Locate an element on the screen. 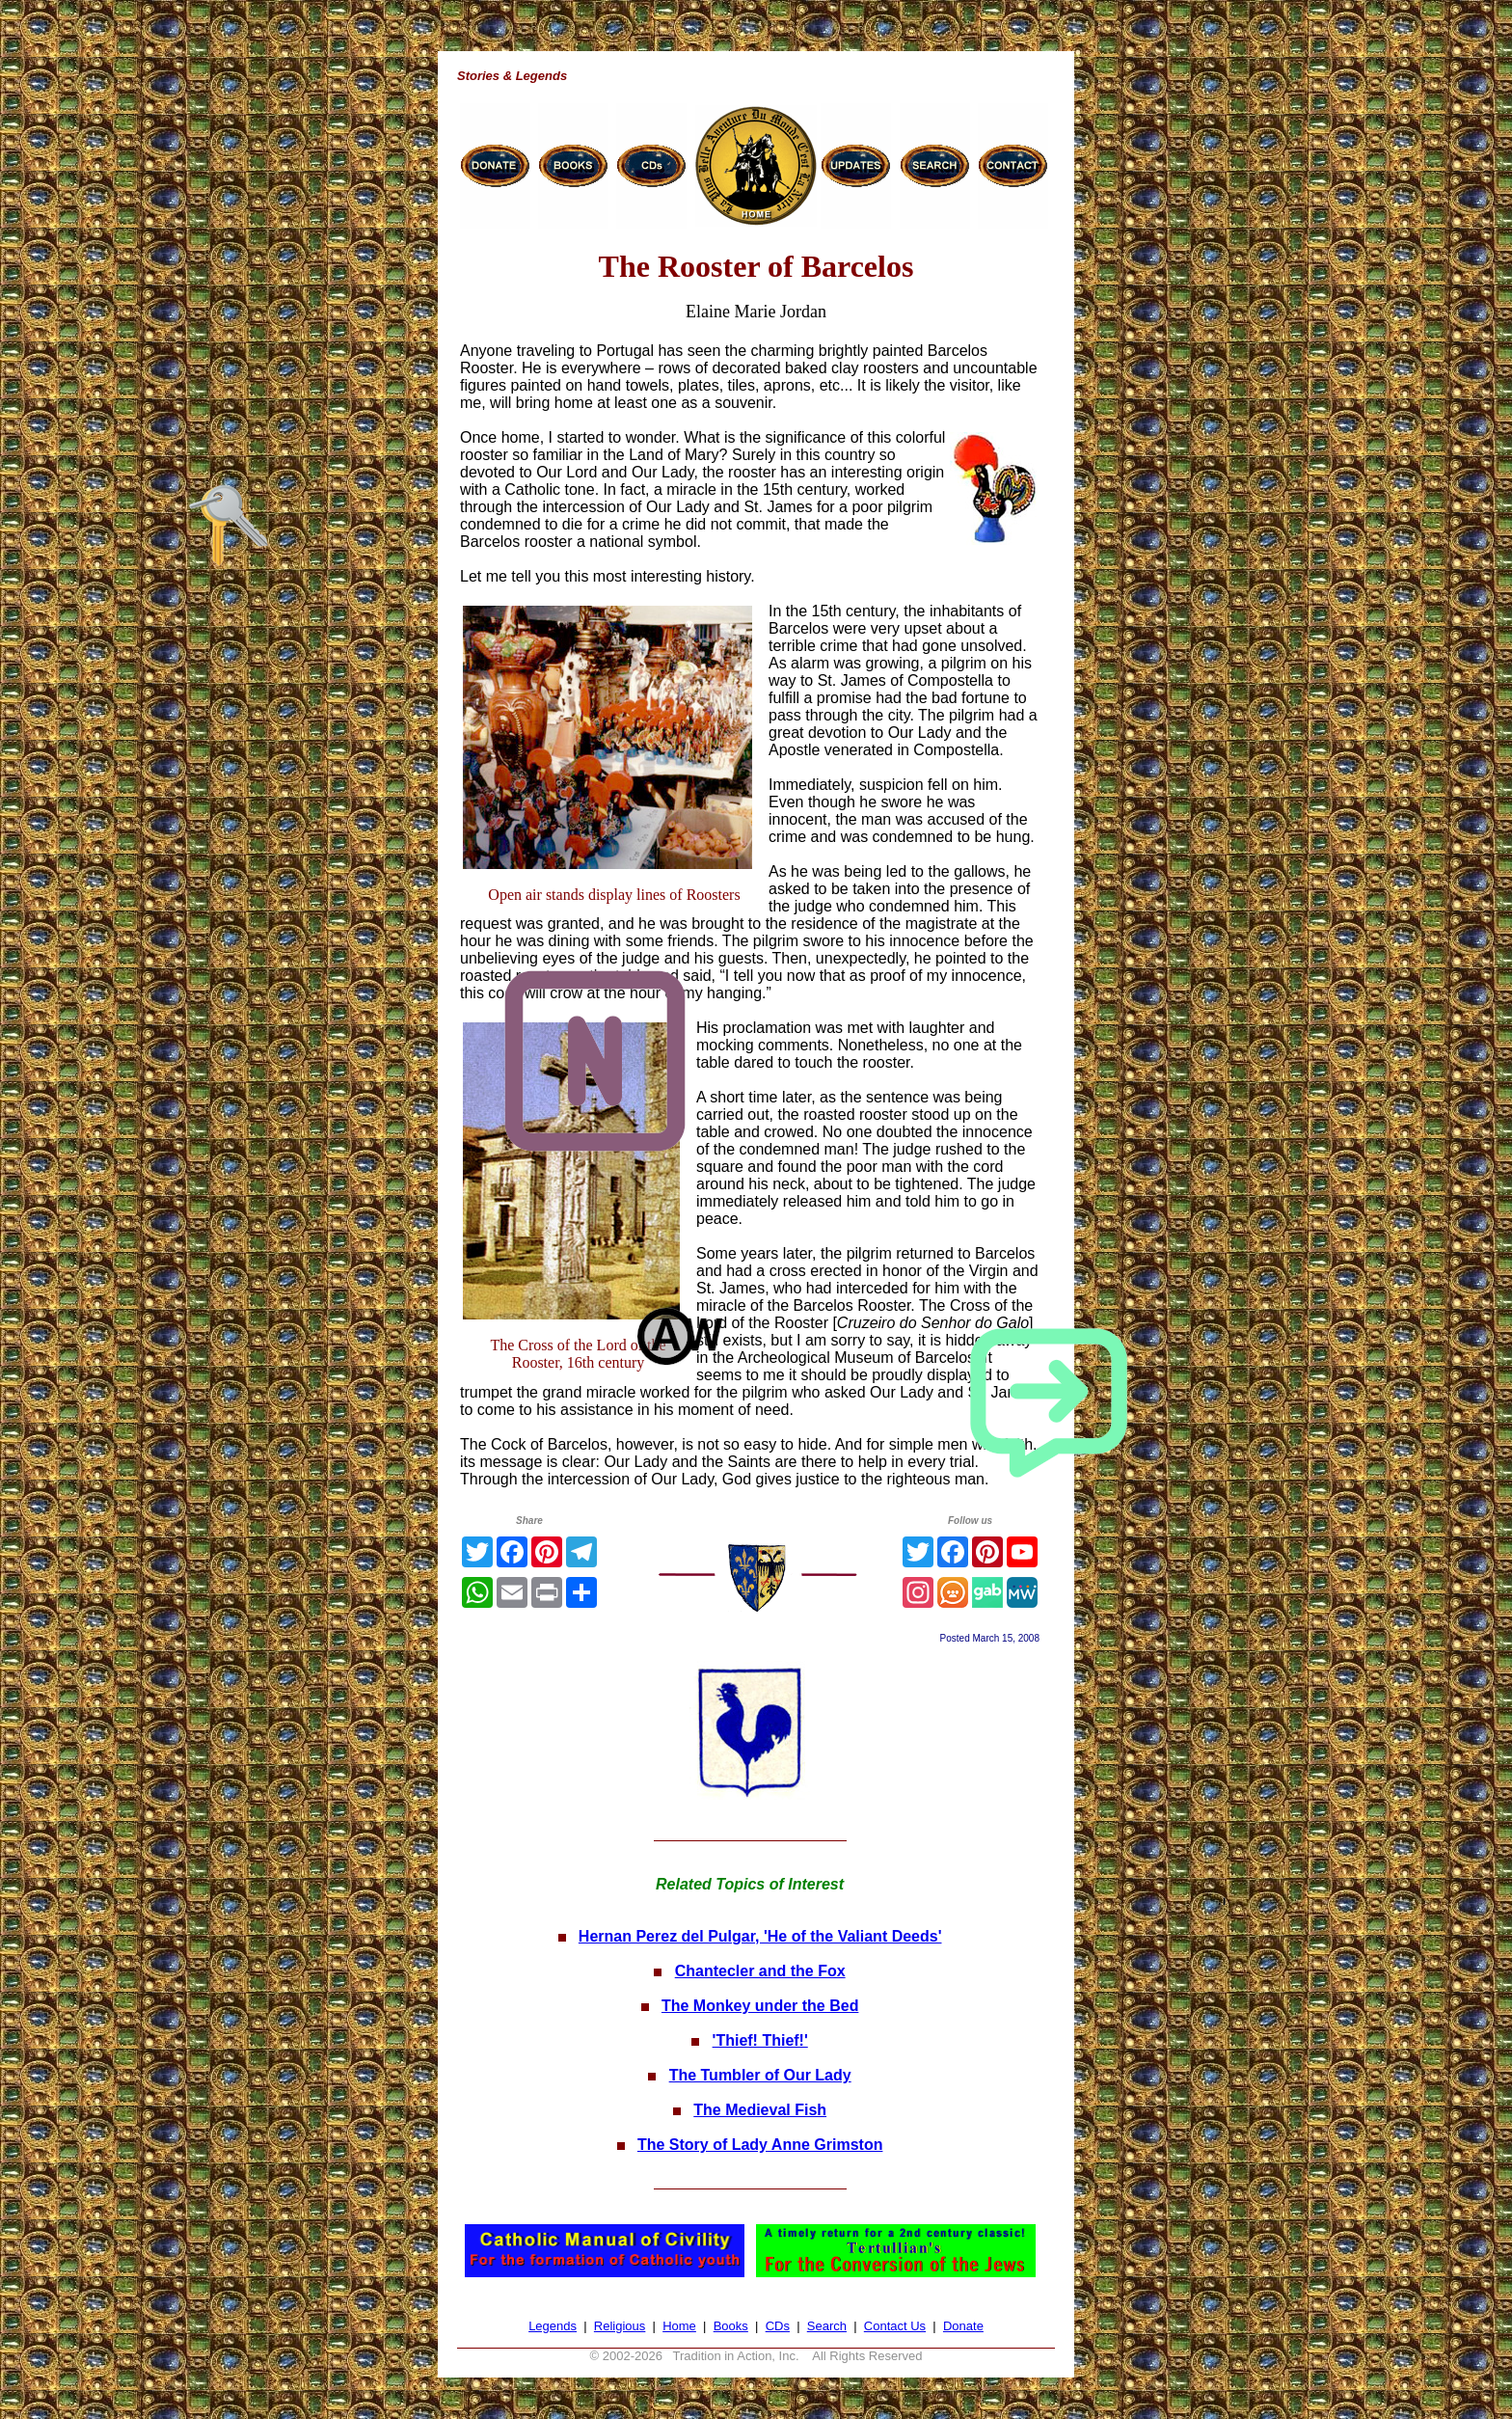  indicates weak cellular network signal is located at coordinates (1229, 1895).